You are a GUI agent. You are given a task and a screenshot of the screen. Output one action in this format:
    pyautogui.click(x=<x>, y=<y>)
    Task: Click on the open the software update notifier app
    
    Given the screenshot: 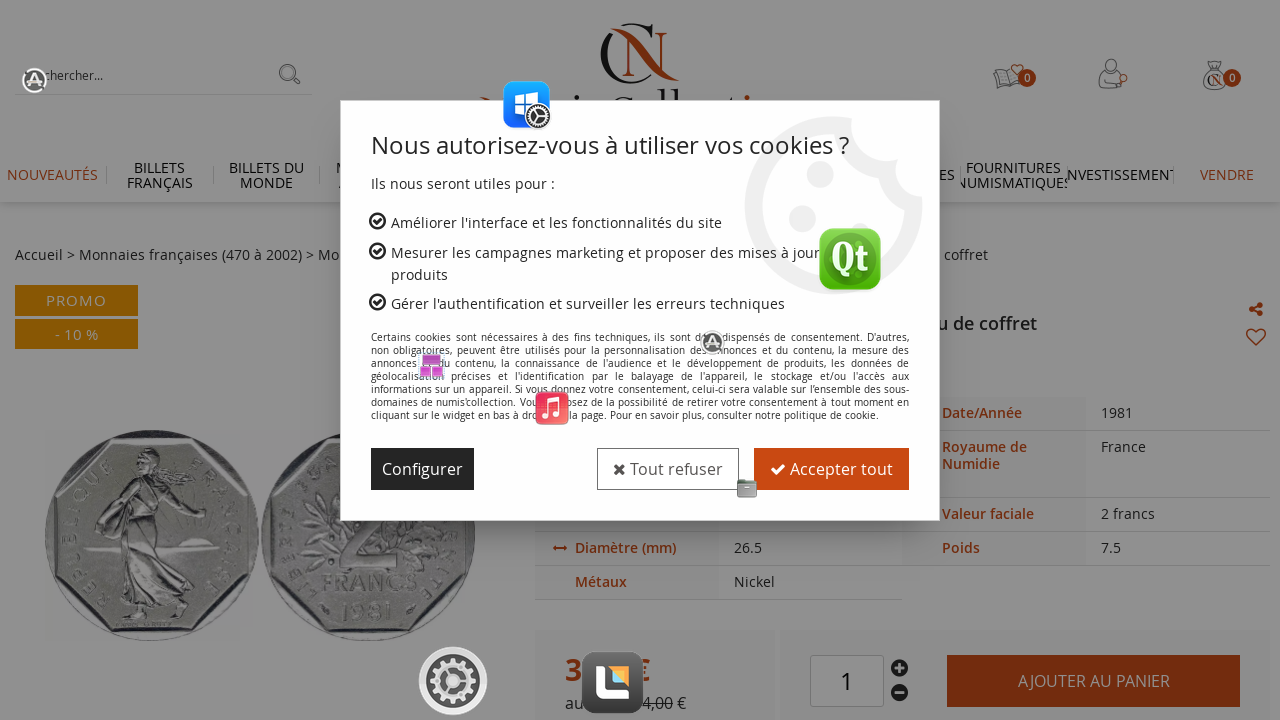 What is the action you would take?
    pyautogui.click(x=34, y=80)
    